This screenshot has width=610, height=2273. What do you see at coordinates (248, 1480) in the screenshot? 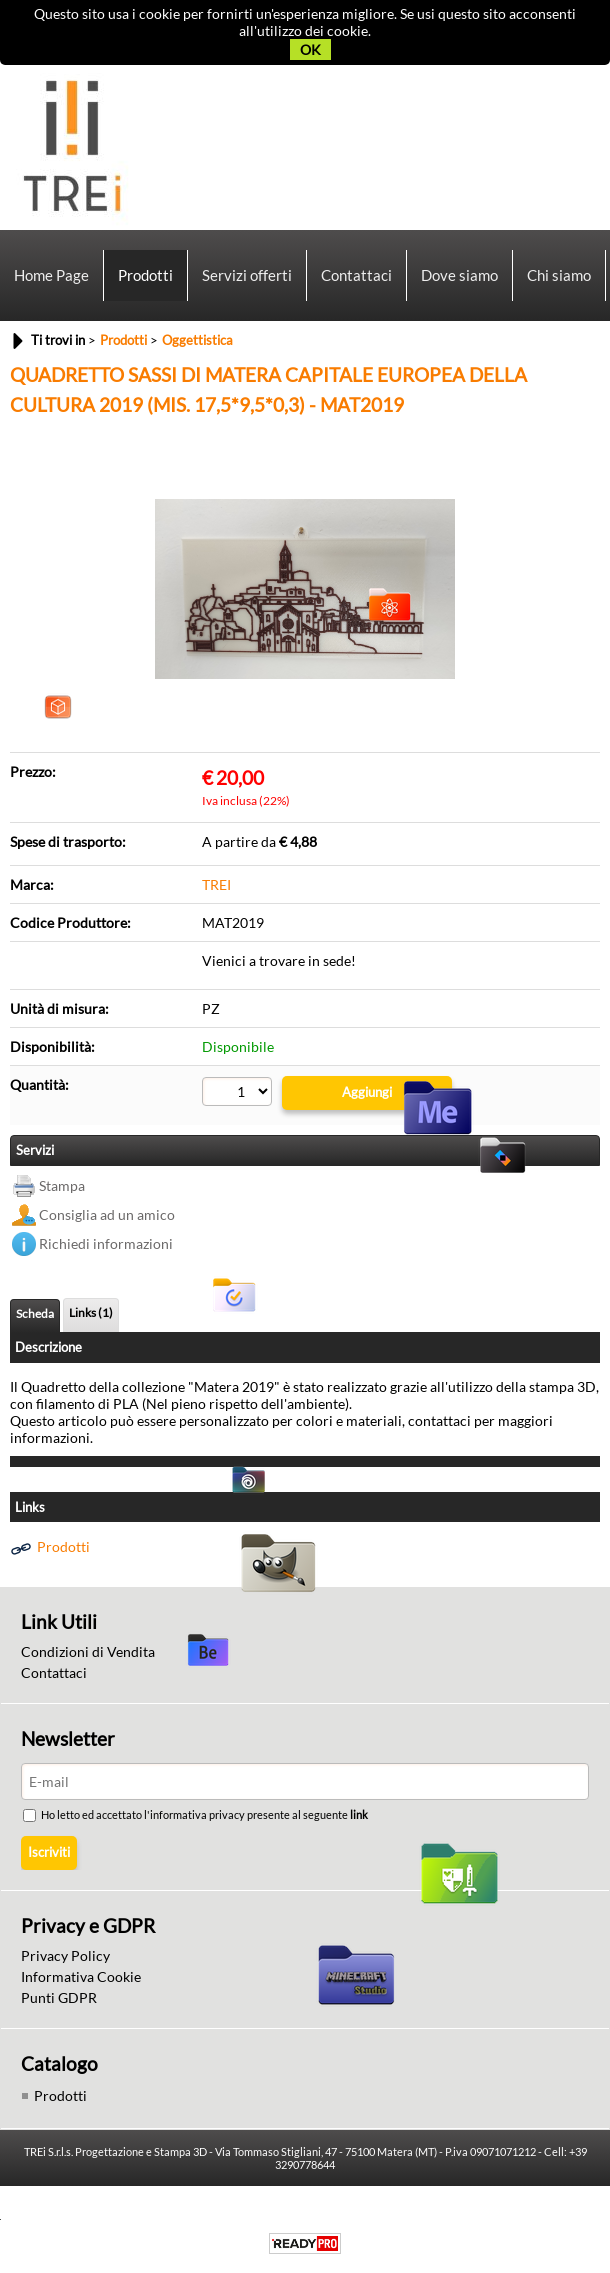
I see `open ubisoft connect game files folder` at bounding box center [248, 1480].